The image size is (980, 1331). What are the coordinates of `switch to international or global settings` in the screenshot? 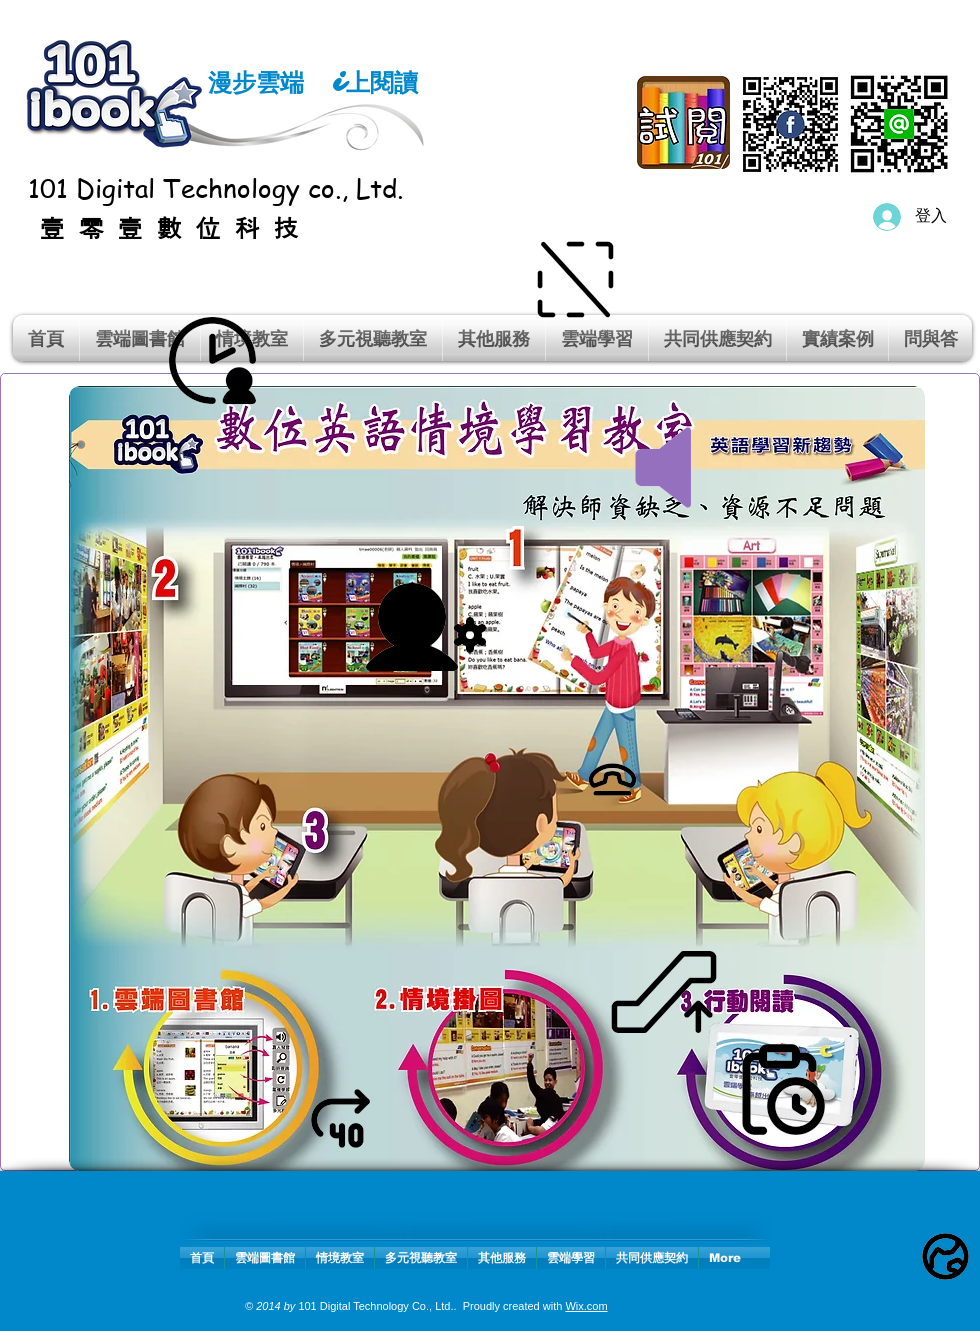 It's located at (945, 1256).